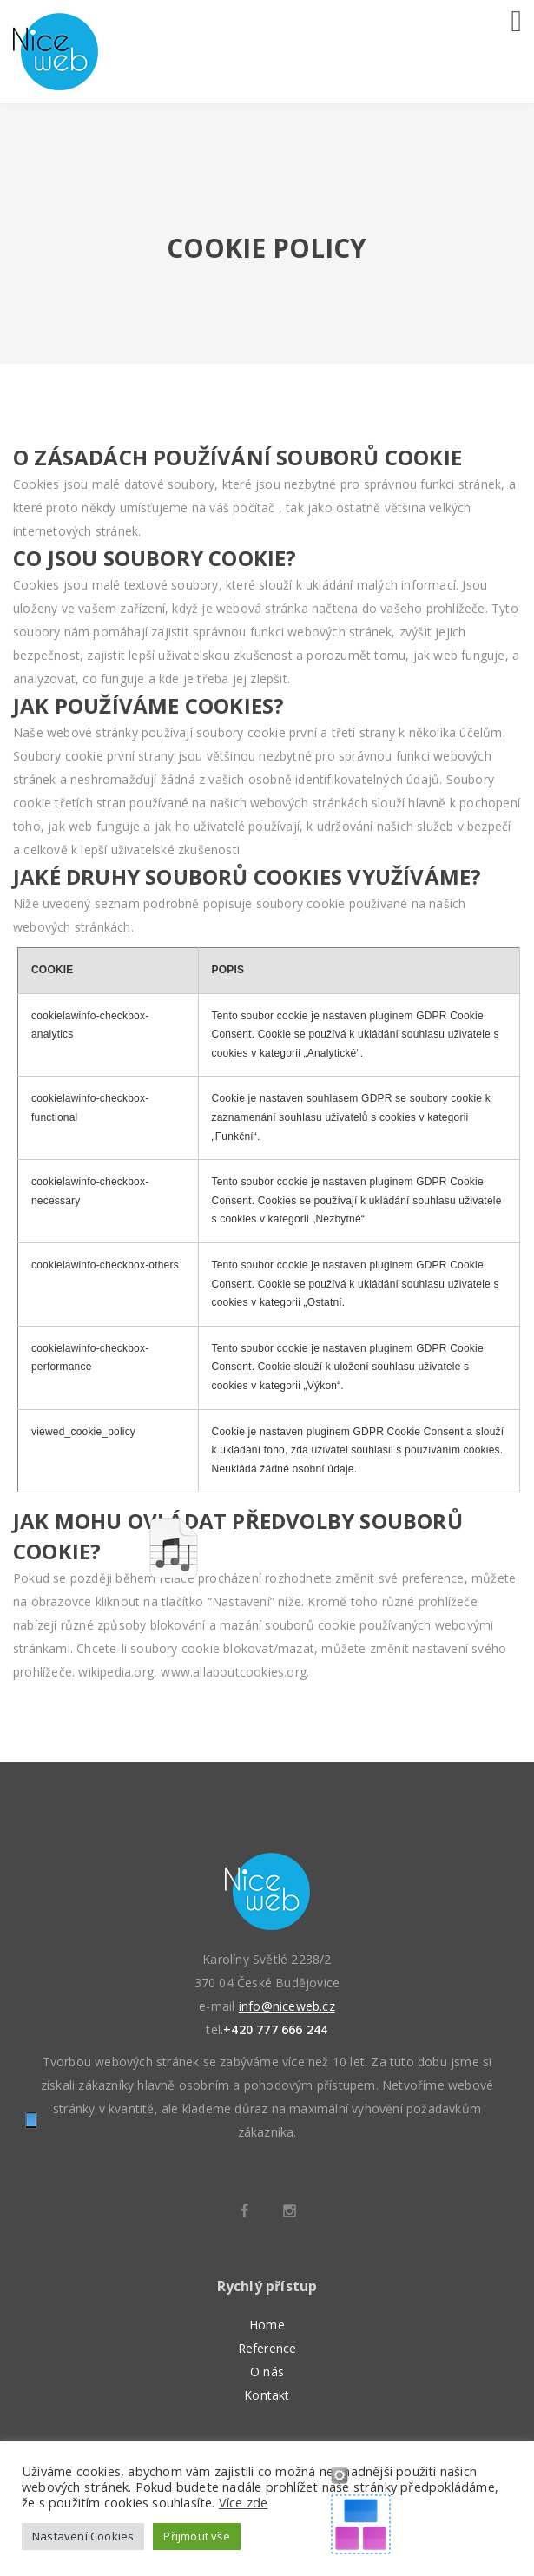 This screenshot has width=534, height=2576. What do you see at coordinates (360, 2524) in the screenshot?
I see `select all items in the current view` at bounding box center [360, 2524].